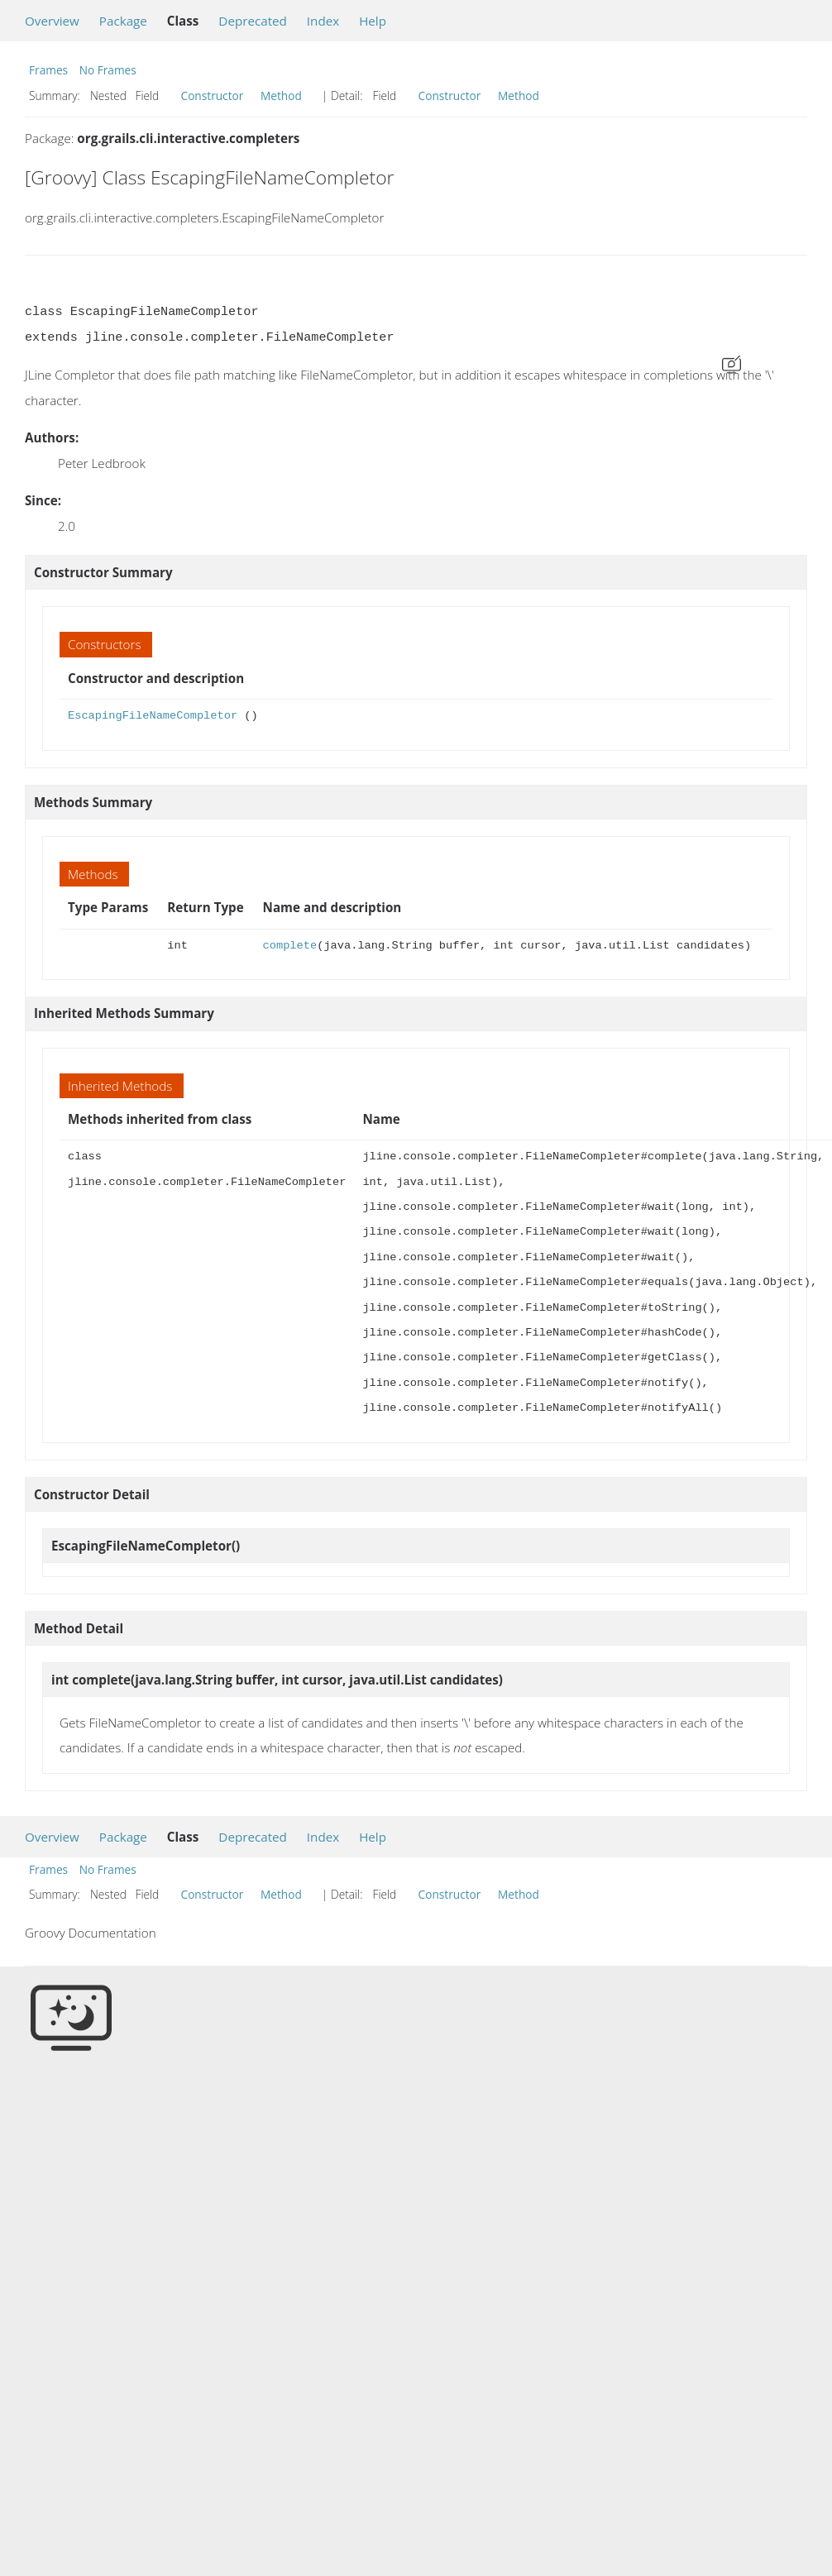 The height and width of the screenshot is (2576, 832). Describe the element at coordinates (731, 365) in the screenshot. I see `access display appearance settings` at that location.